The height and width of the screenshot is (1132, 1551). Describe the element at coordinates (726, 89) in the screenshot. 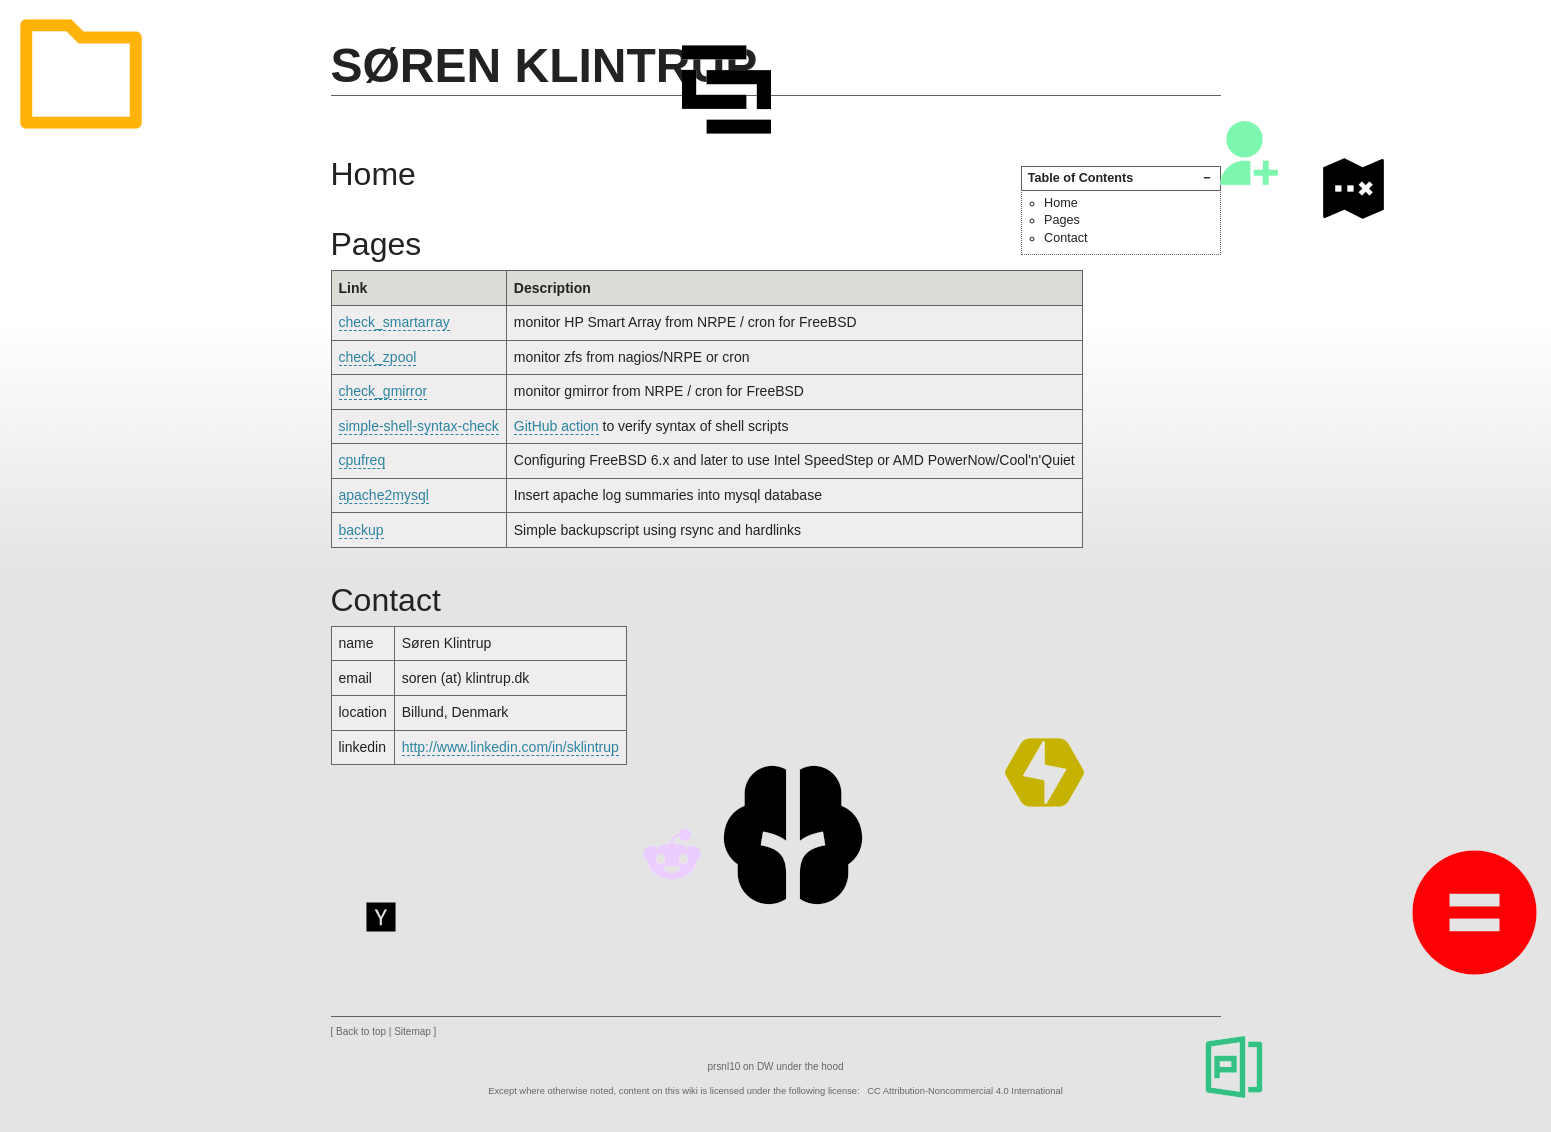

I see `skaffold application or service` at that location.